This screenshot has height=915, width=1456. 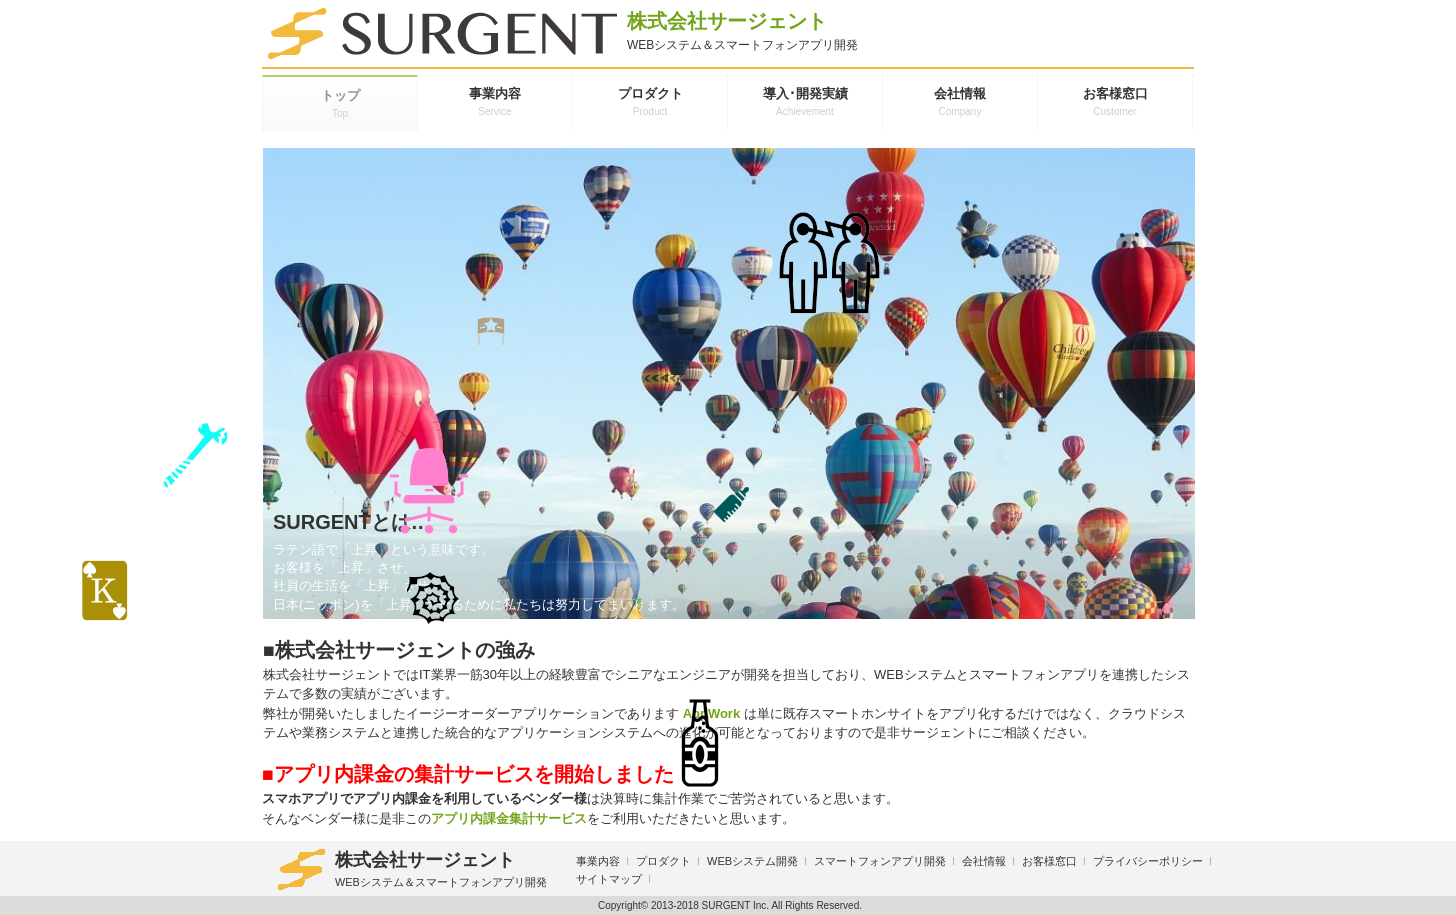 What do you see at coordinates (433, 598) in the screenshot?
I see `represents a trap or hazard in gameplay` at bounding box center [433, 598].